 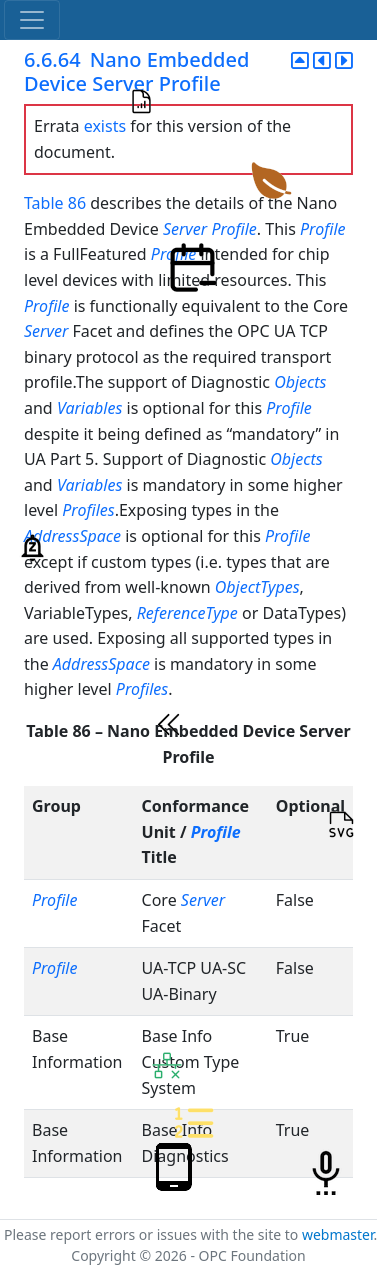 I want to click on view or open an SVG file, so click(x=341, y=825).